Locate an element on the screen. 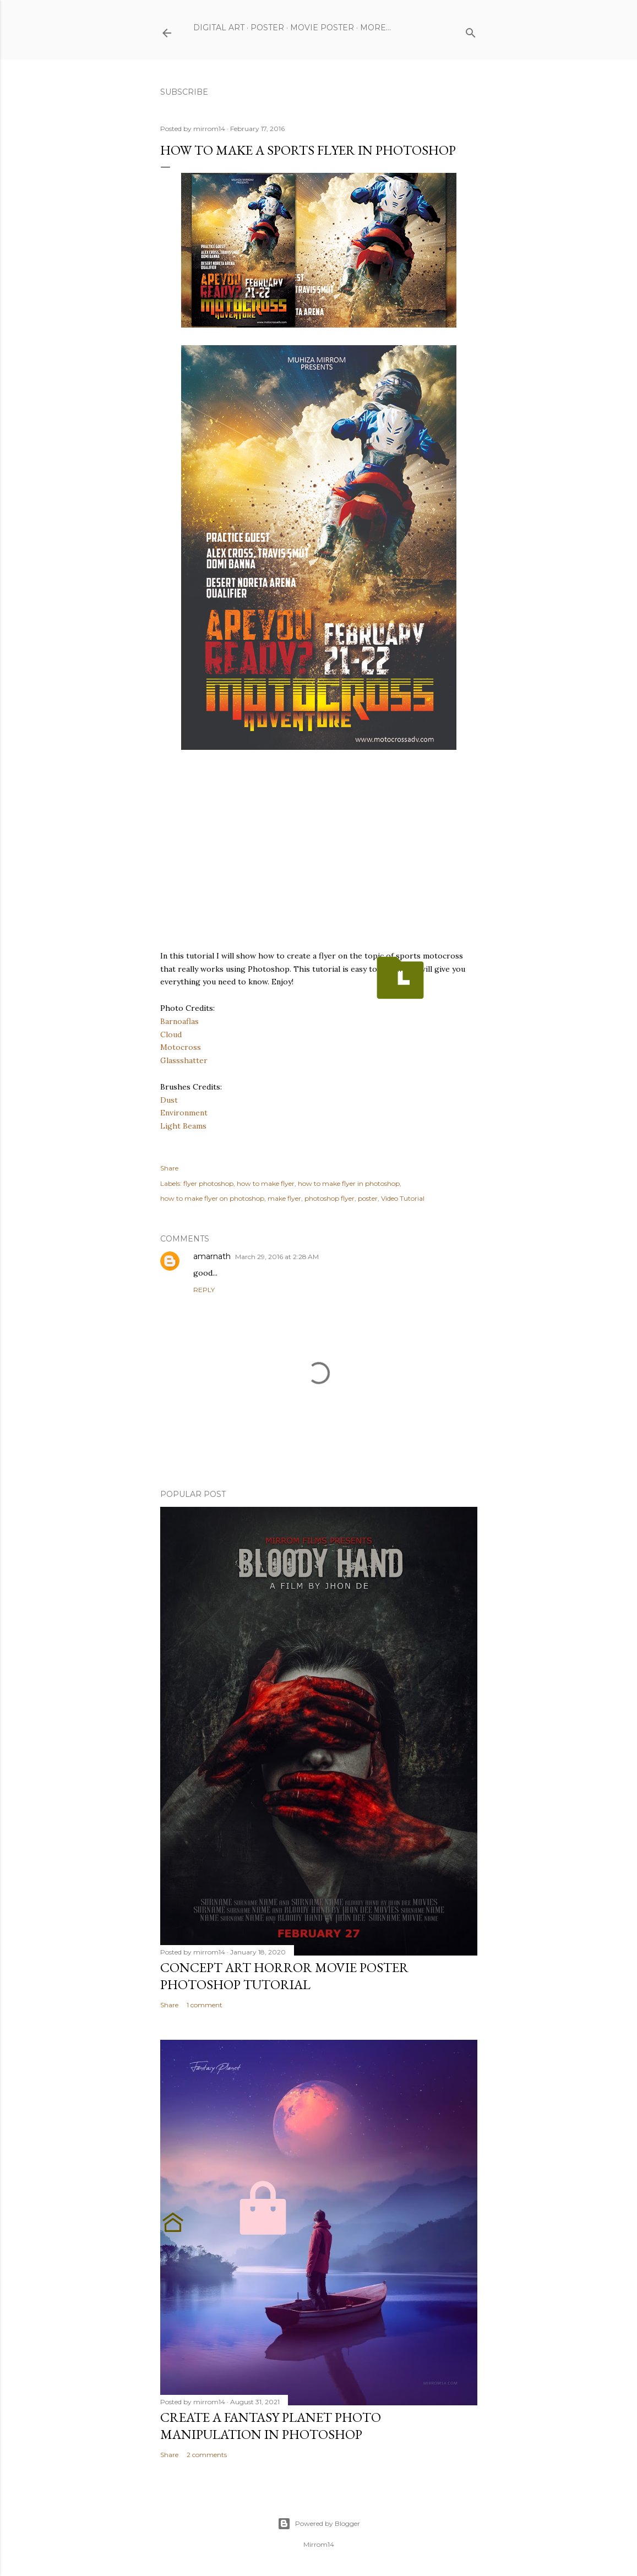  view your shopping bag is located at coordinates (263, 2209).